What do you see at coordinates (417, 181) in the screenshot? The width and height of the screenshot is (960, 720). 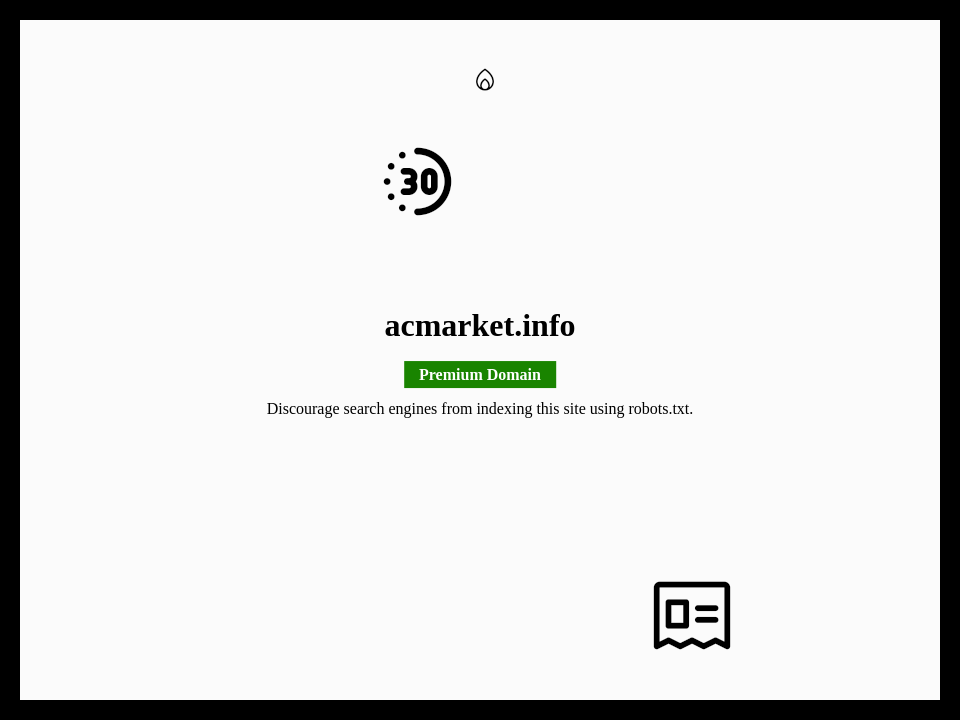 I see `set timer for 30 seconds or minutes` at bounding box center [417, 181].